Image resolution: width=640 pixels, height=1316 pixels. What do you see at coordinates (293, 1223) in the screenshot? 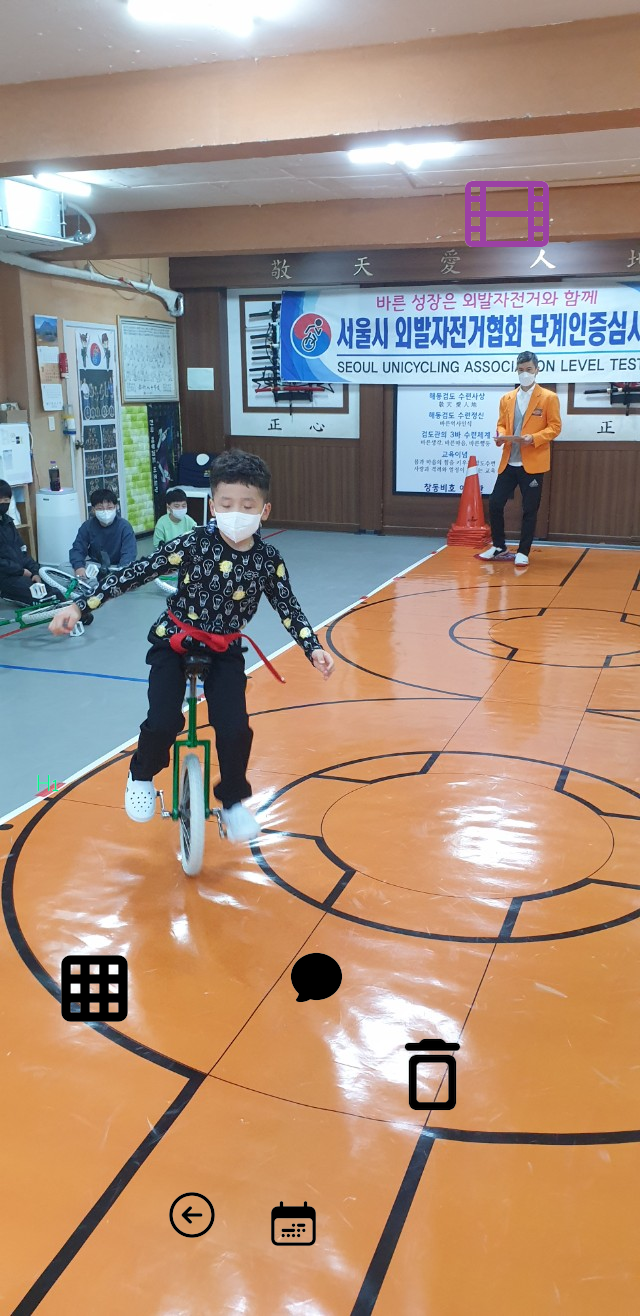
I see `select a date range` at bounding box center [293, 1223].